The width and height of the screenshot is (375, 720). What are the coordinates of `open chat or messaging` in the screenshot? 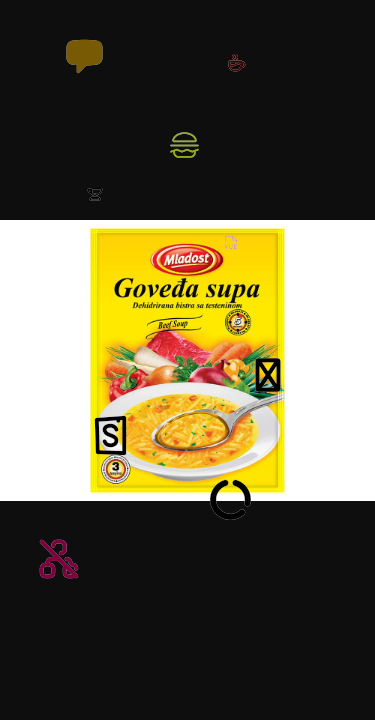 It's located at (84, 56).